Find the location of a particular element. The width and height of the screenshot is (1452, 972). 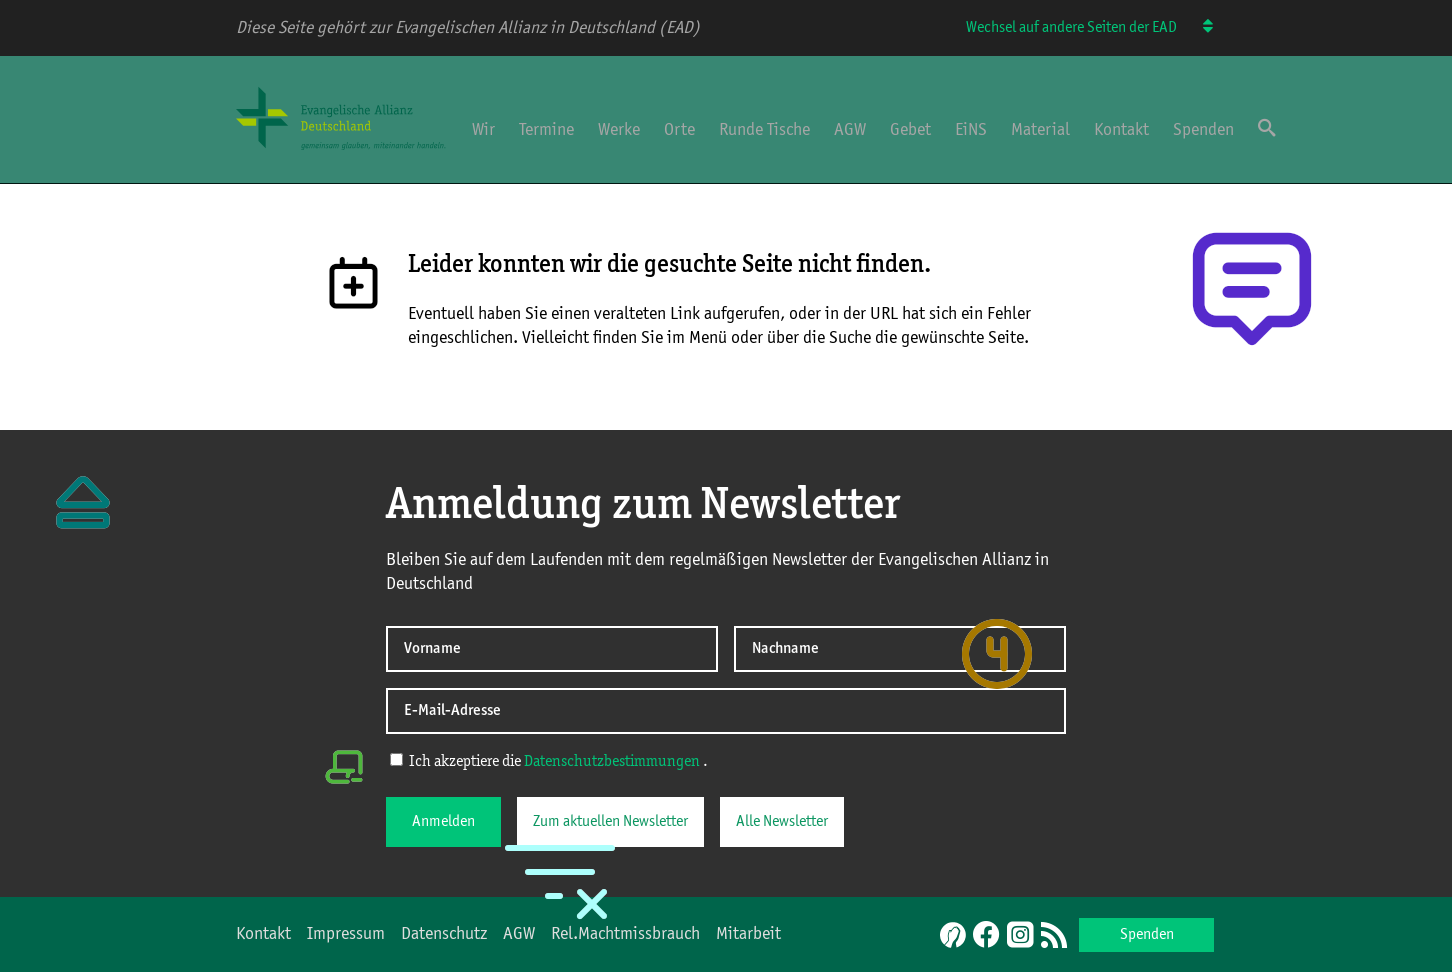

step 4 in a multi-step process is located at coordinates (997, 654).